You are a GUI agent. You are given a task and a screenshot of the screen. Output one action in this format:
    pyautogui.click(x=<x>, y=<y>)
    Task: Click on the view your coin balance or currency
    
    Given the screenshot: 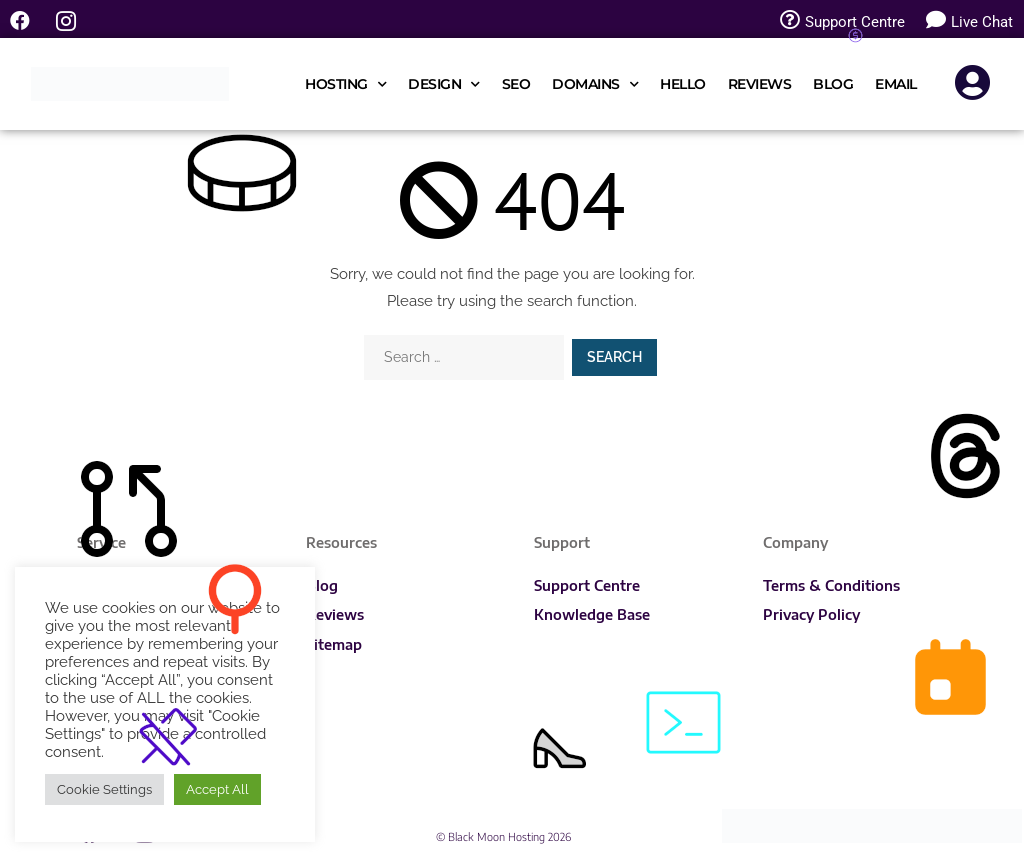 What is the action you would take?
    pyautogui.click(x=242, y=173)
    